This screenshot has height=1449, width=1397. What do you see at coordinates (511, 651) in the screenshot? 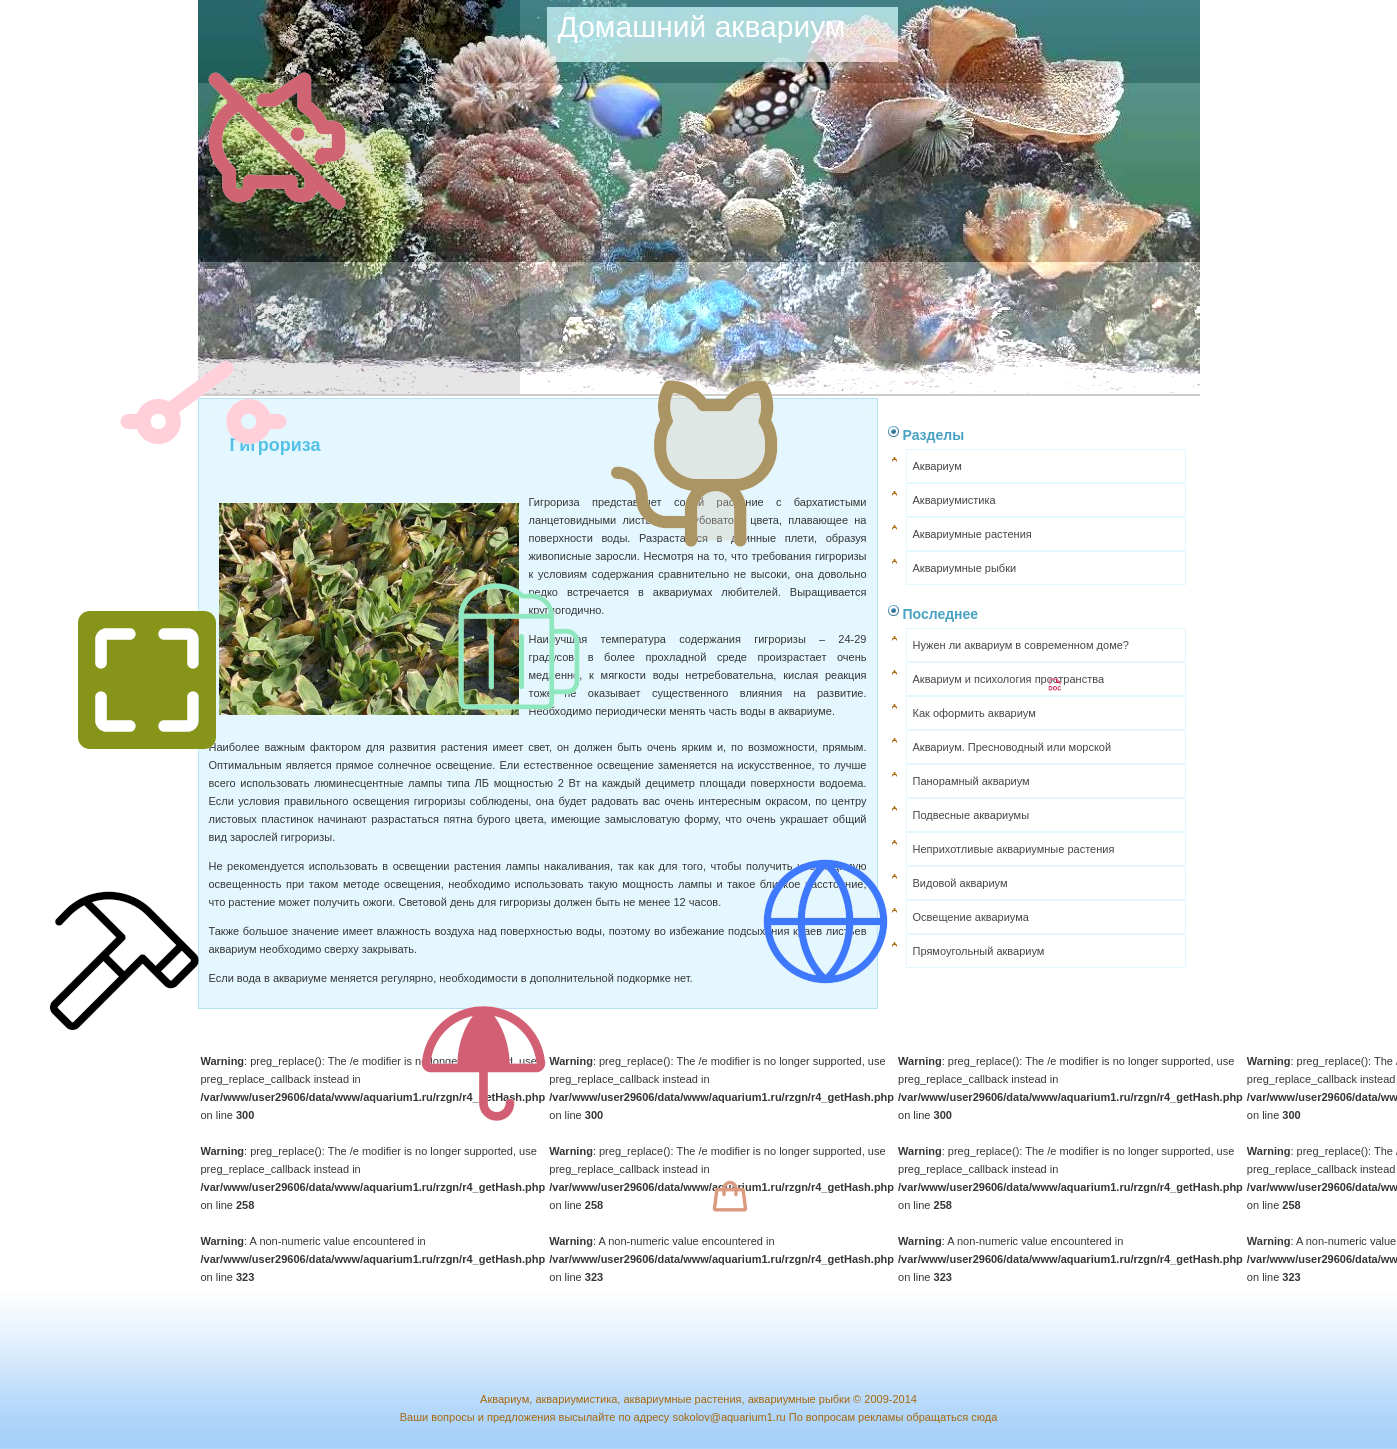
I see `browse nearby bars or pubs` at bounding box center [511, 651].